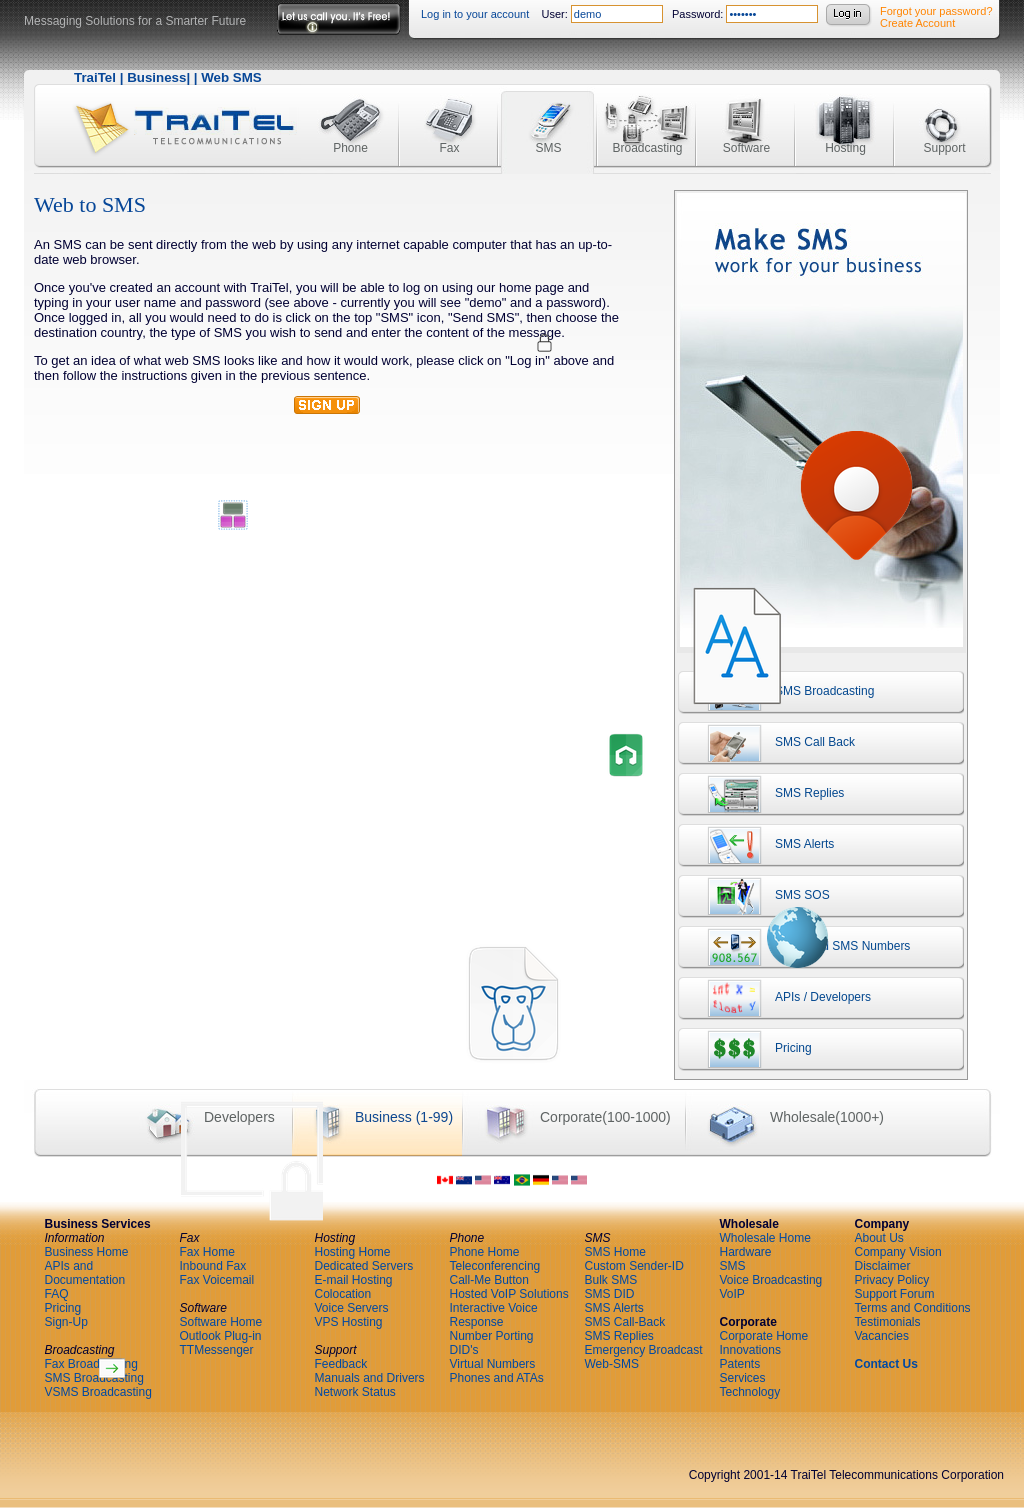  What do you see at coordinates (252, 1161) in the screenshot?
I see `screen rotation is locked to landscape mode` at bounding box center [252, 1161].